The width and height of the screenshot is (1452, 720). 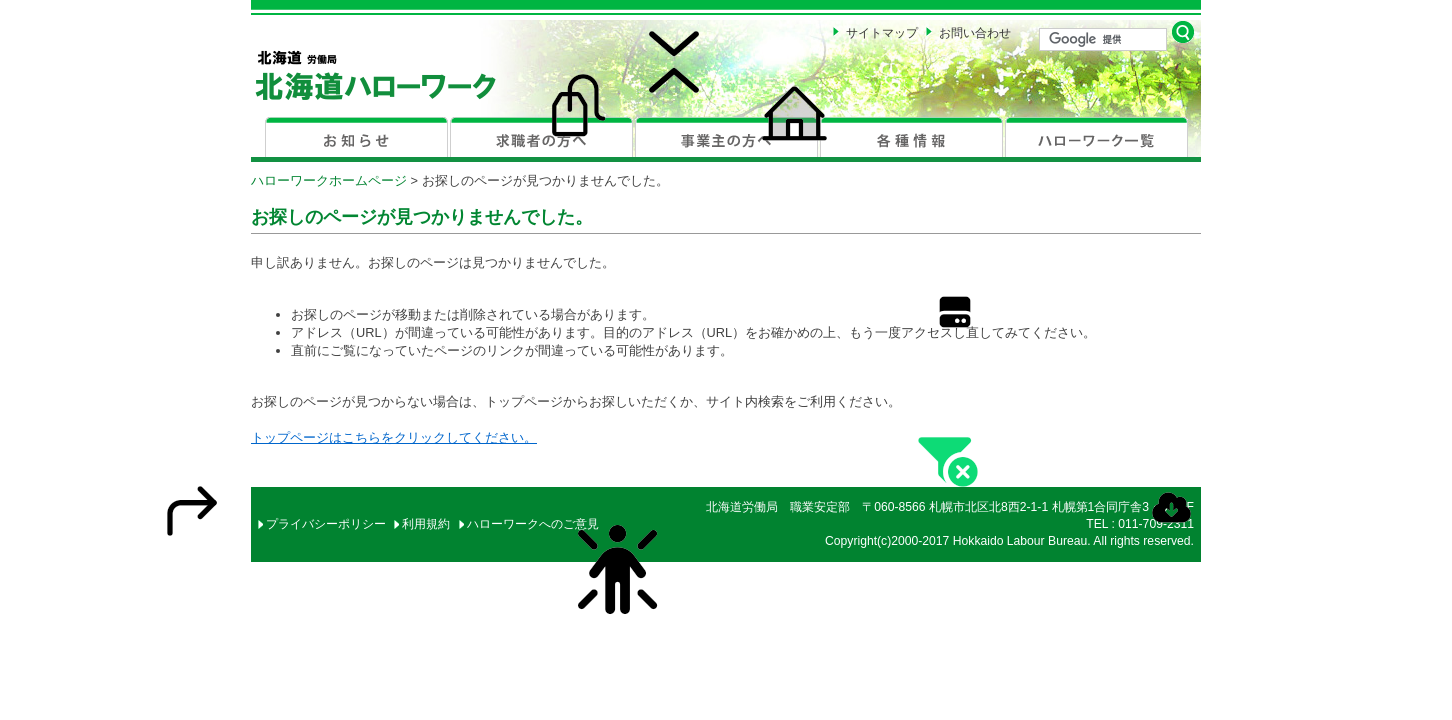 I want to click on collapse or minimize an expanded section, so click(x=674, y=62).